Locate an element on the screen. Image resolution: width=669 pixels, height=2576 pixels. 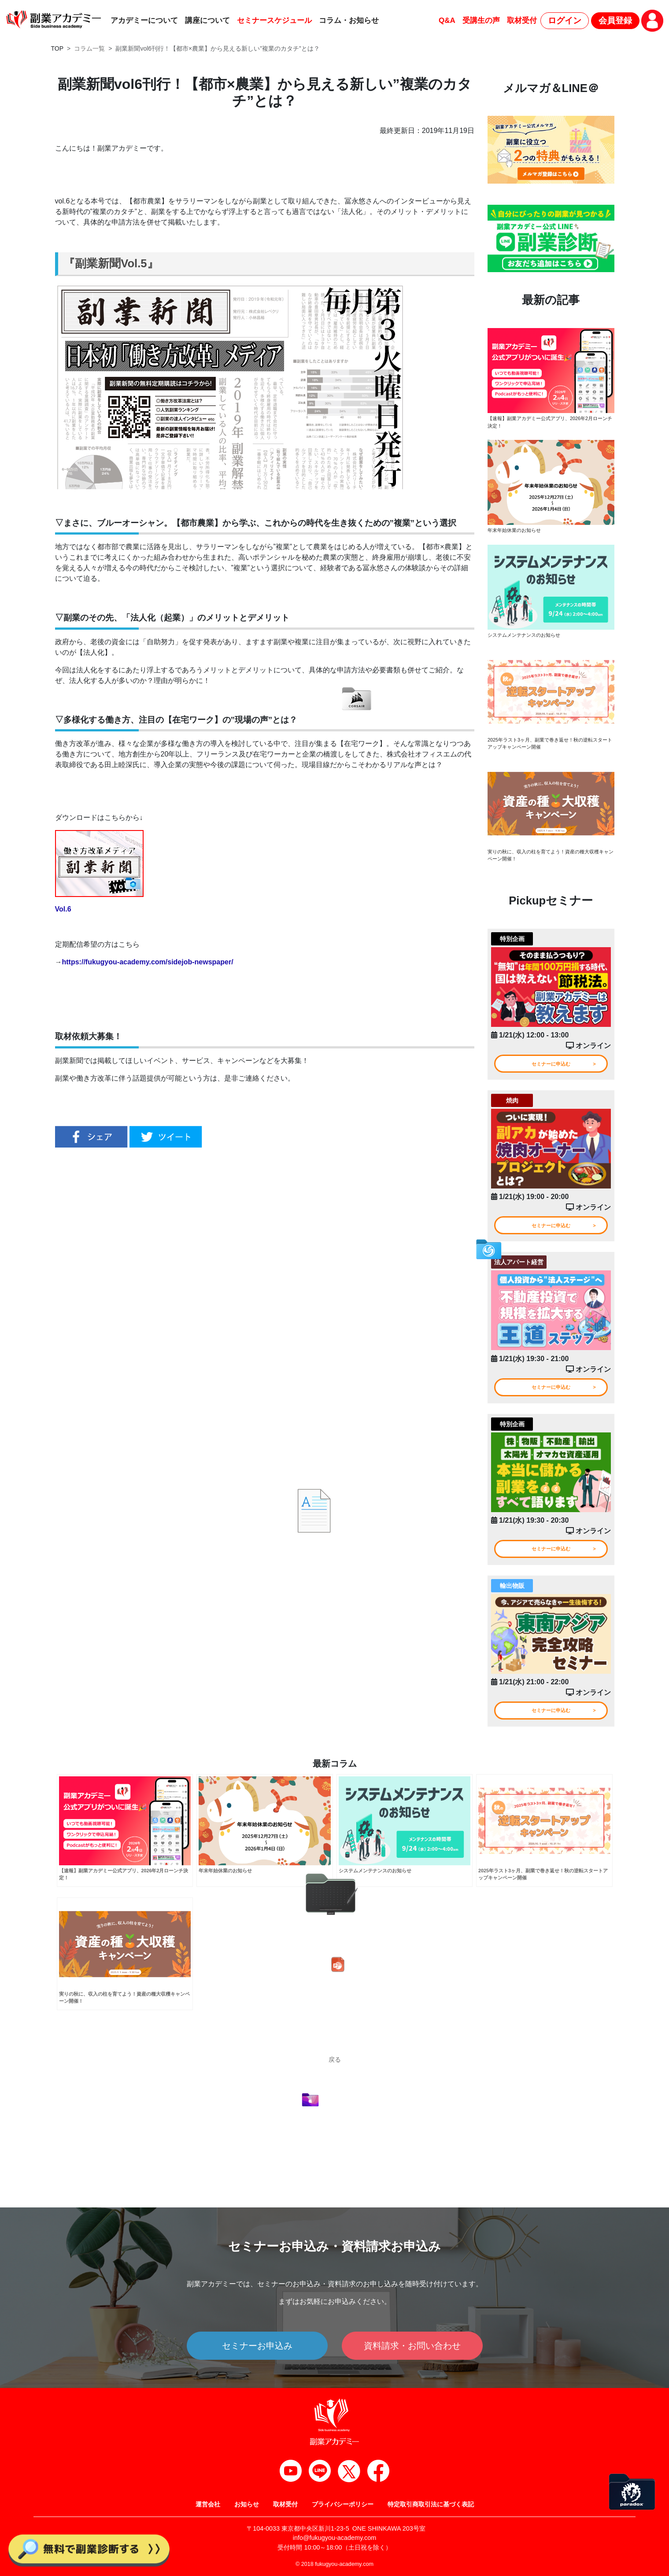
open deepin OS system folder is located at coordinates (488, 1250).